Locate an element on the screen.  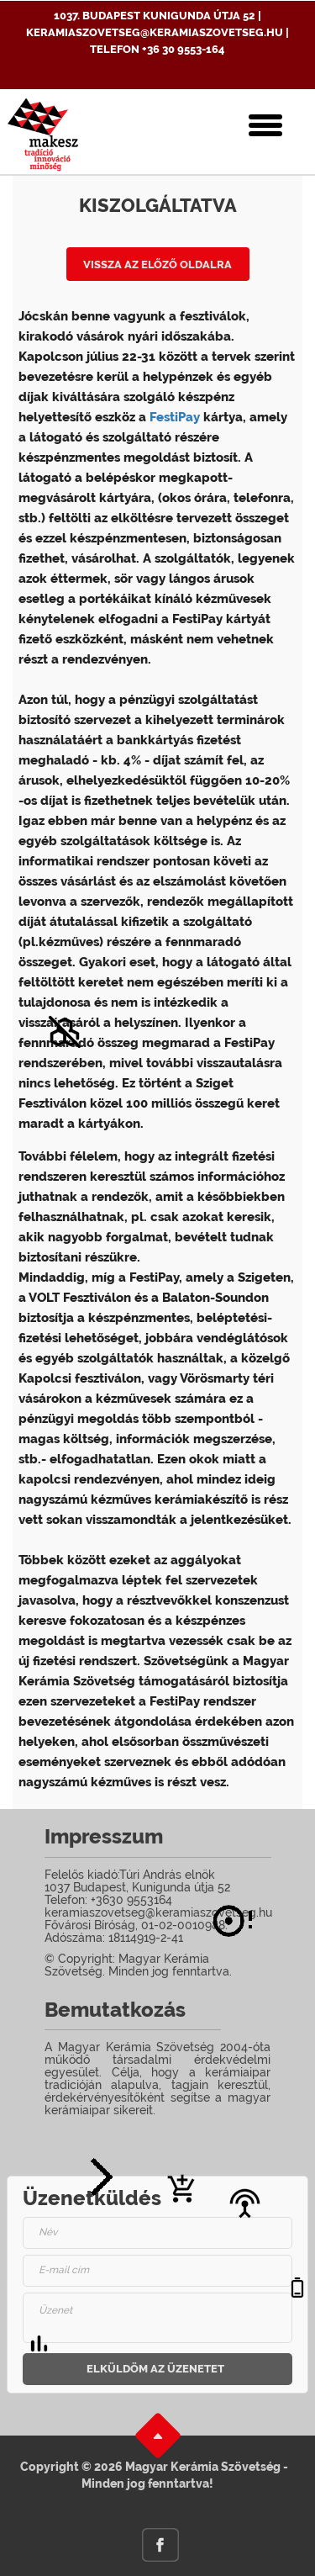
configure antenna or broadcast settings is located at coordinates (244, 2203).